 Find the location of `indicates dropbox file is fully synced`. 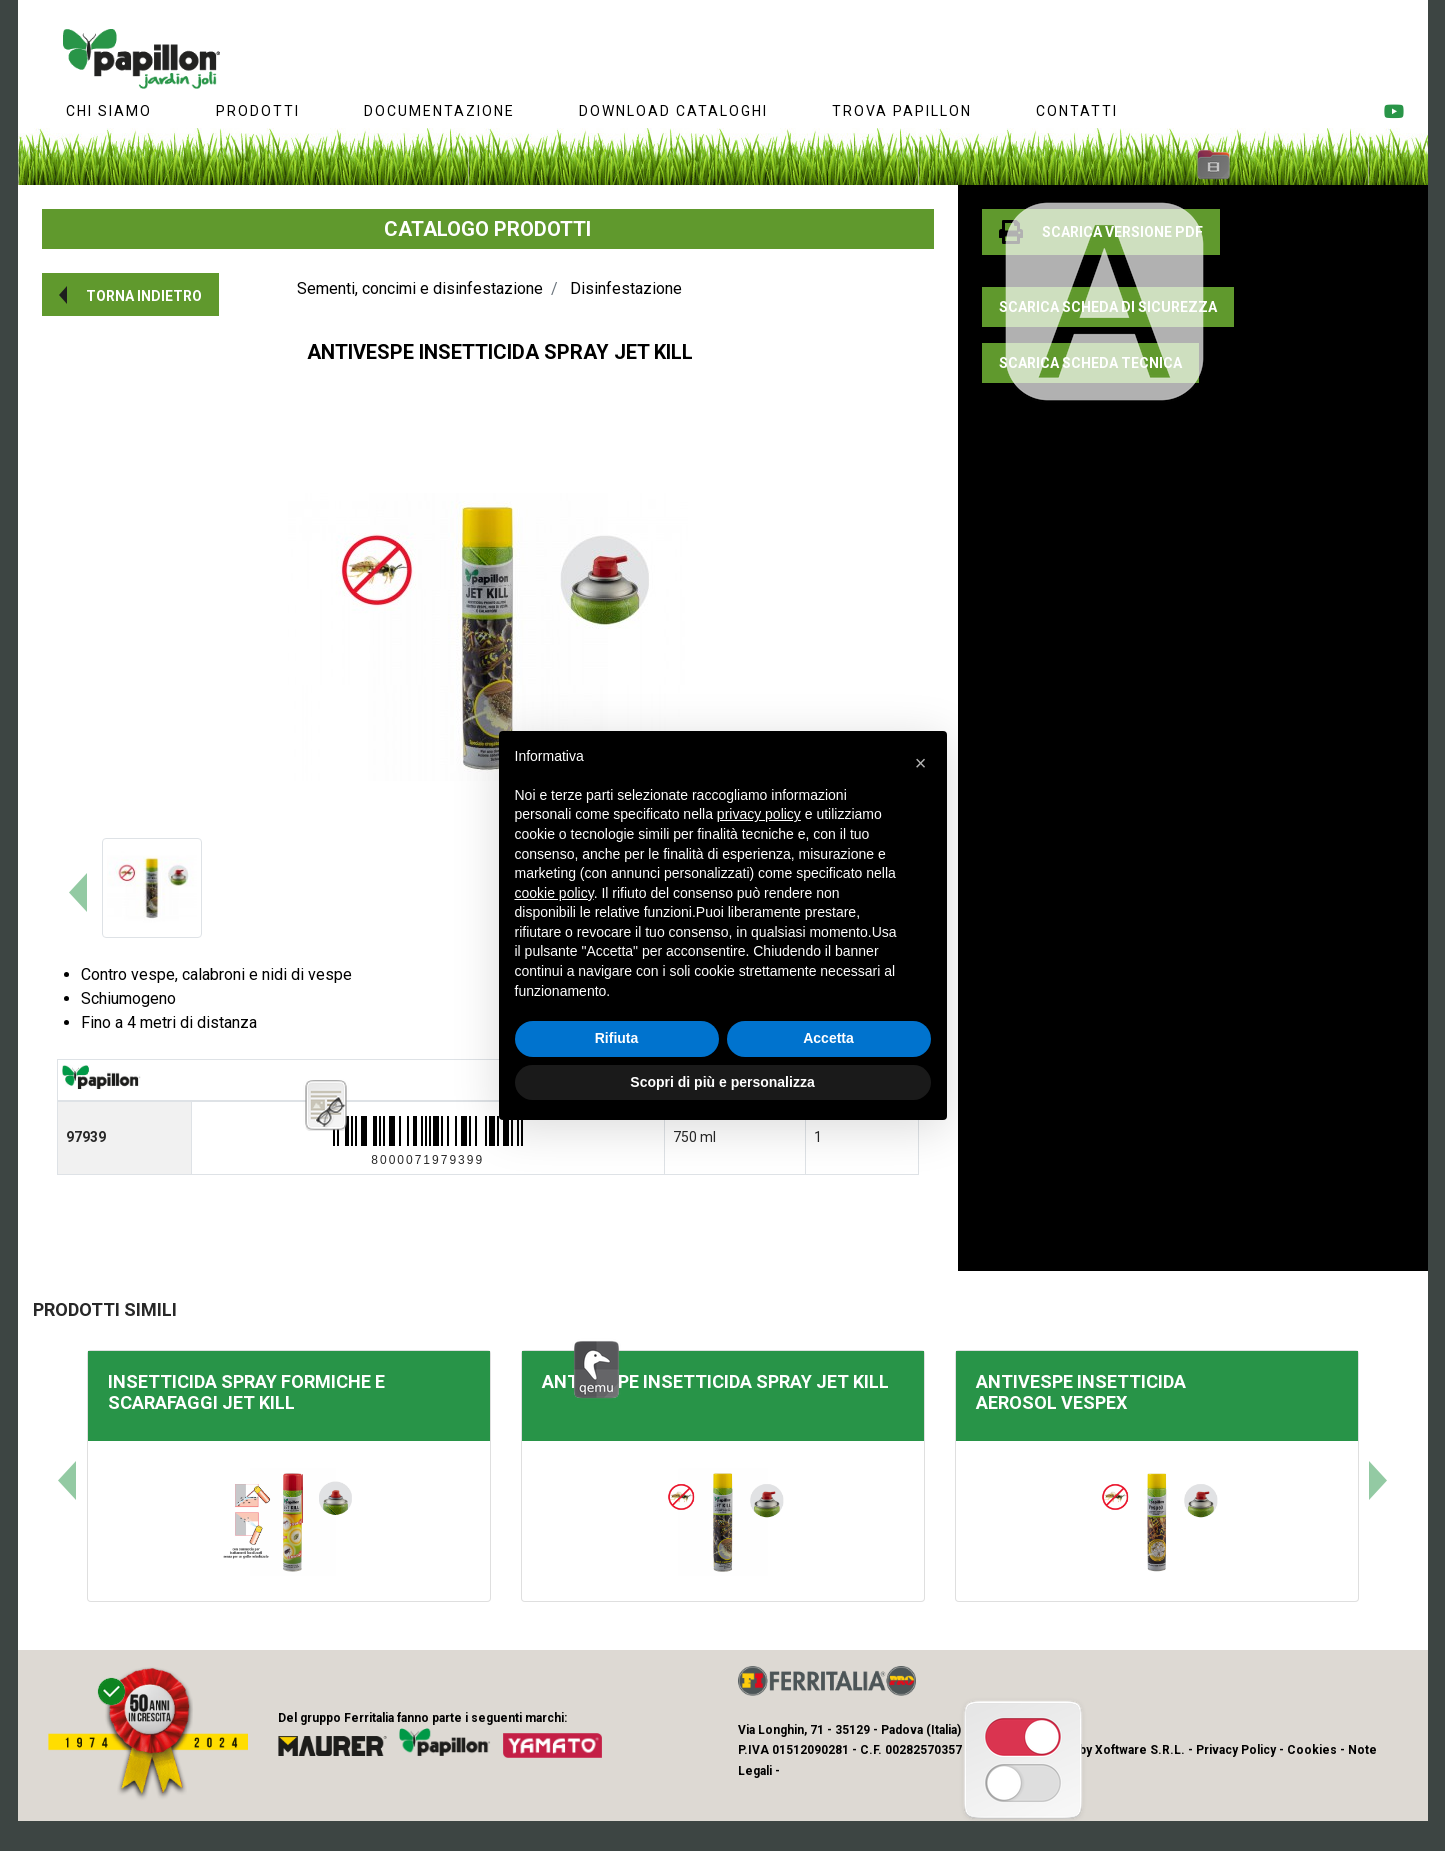

indicates dropbox file is fully synced is located at coordinates (111, 1691).